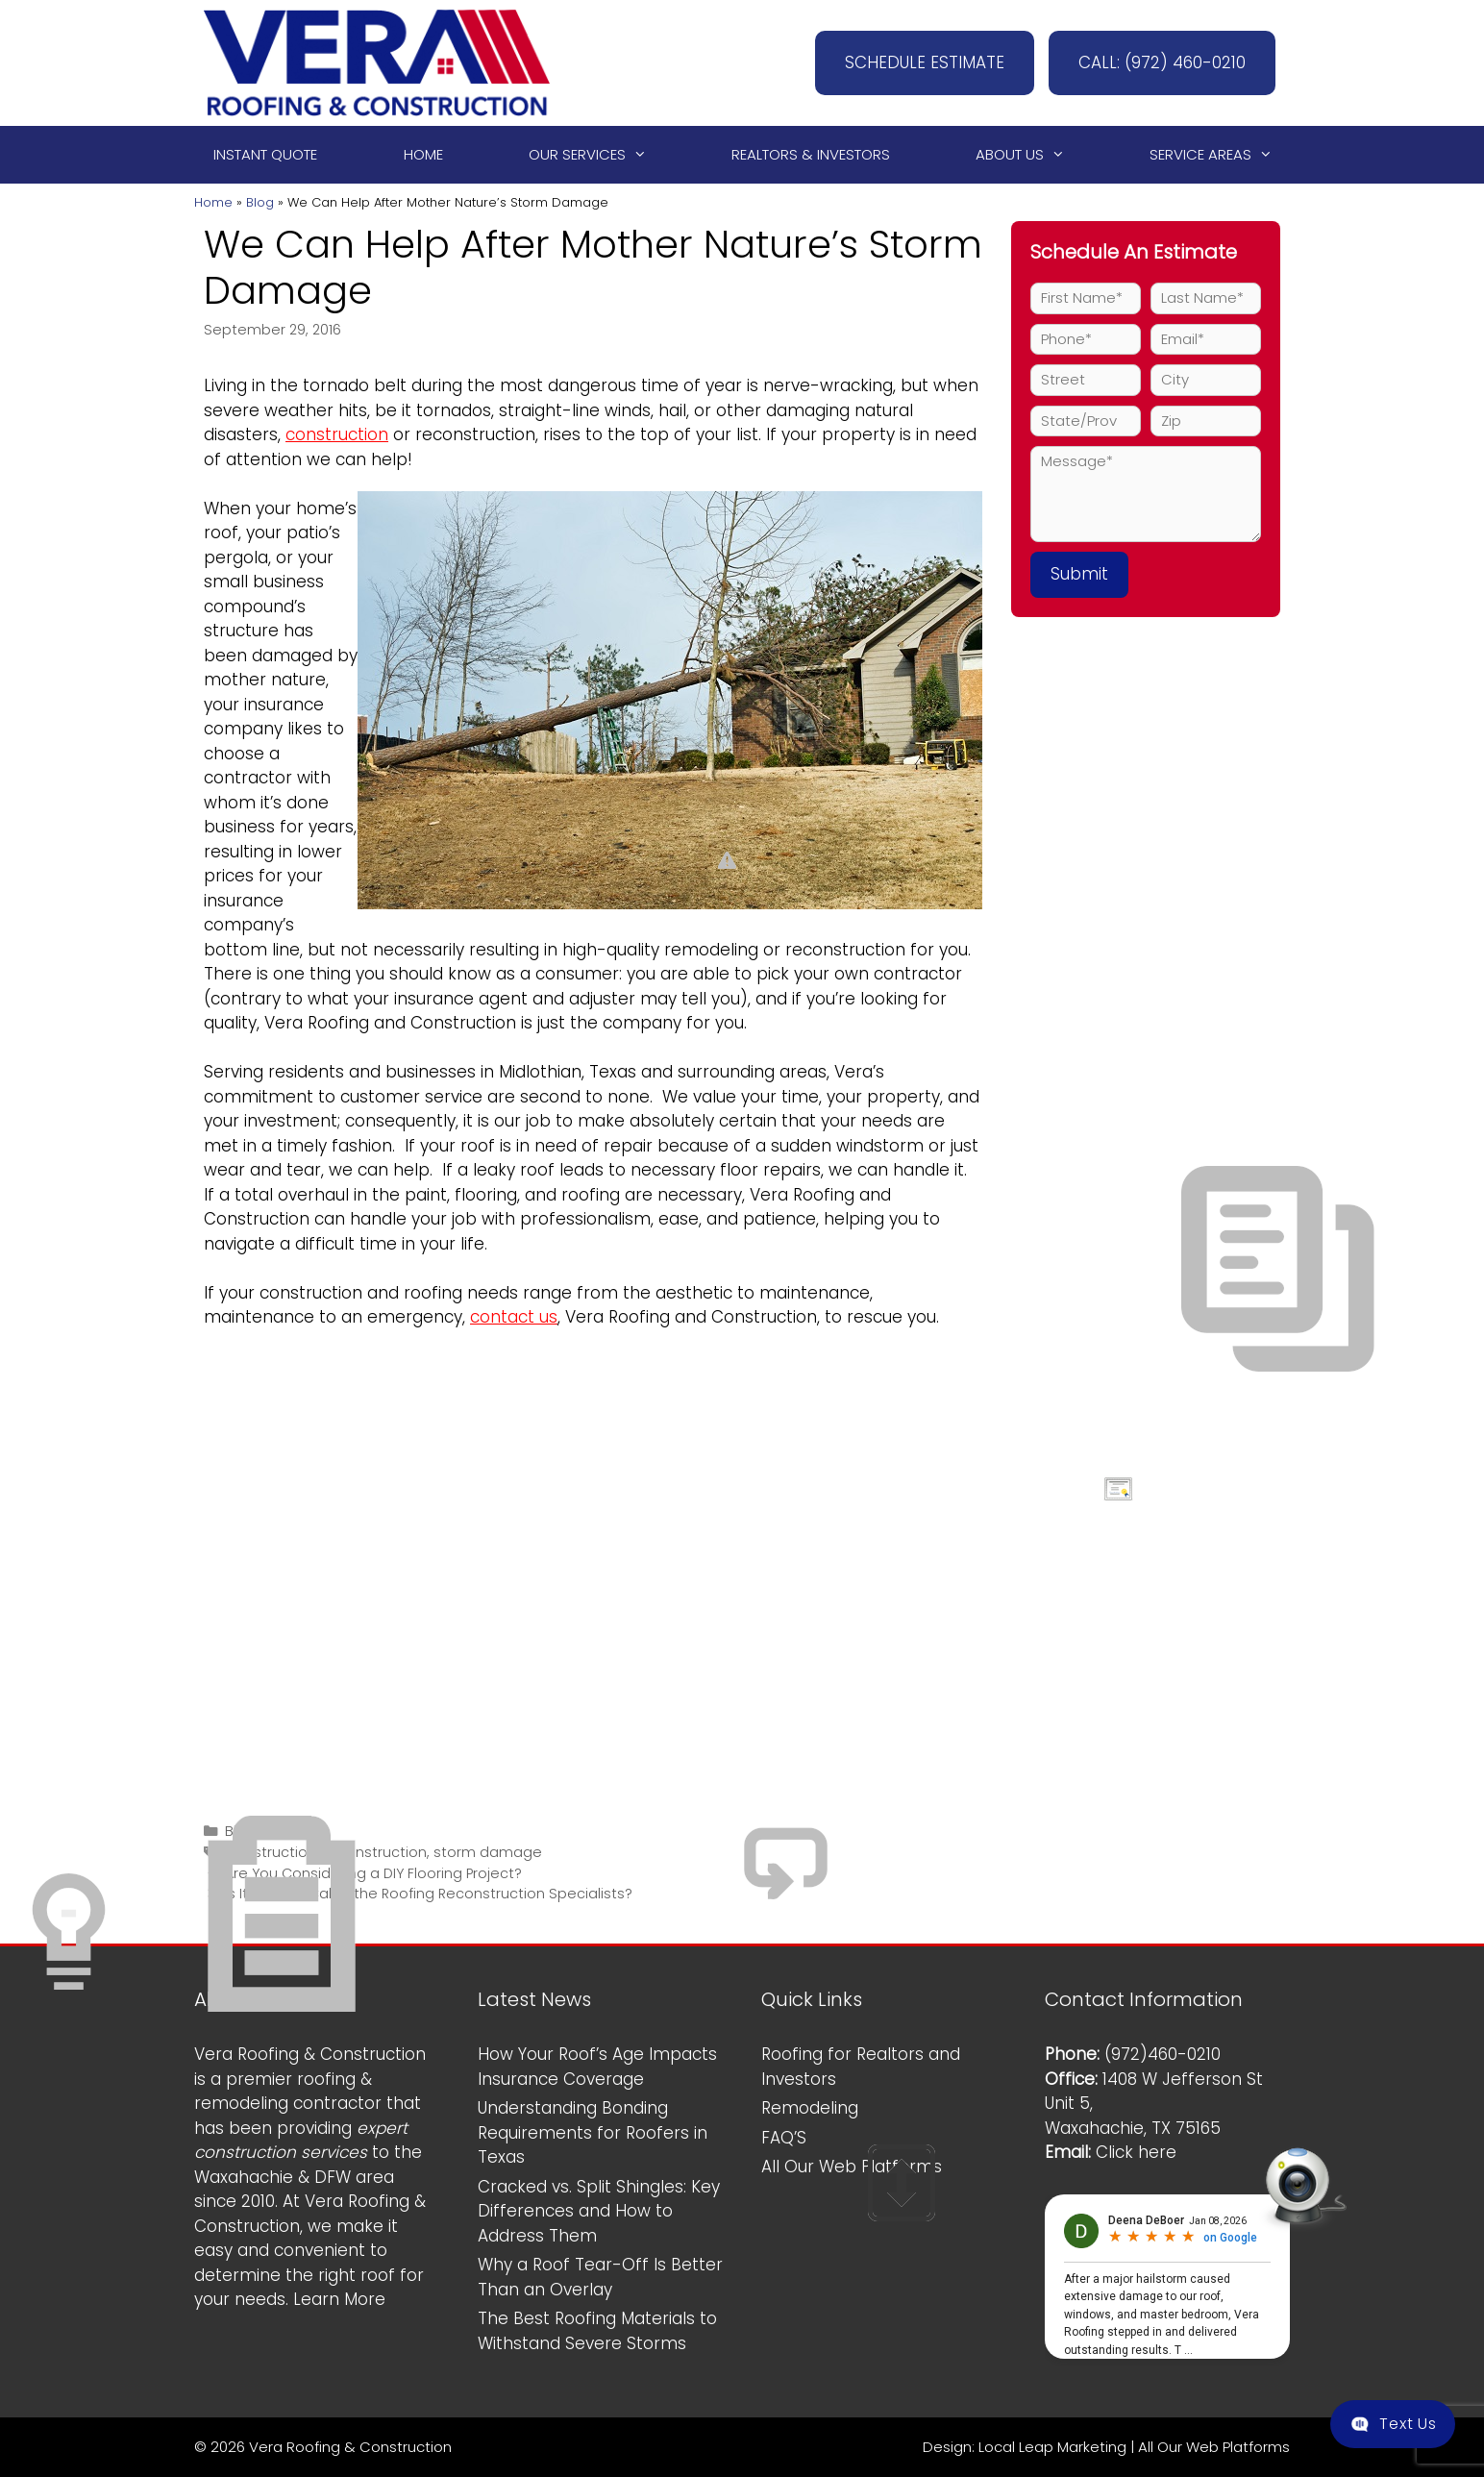 Image resolution: width=1484 pixels, height=2477 pixels. I want to click on view documents or files, so click(1284, 1269).